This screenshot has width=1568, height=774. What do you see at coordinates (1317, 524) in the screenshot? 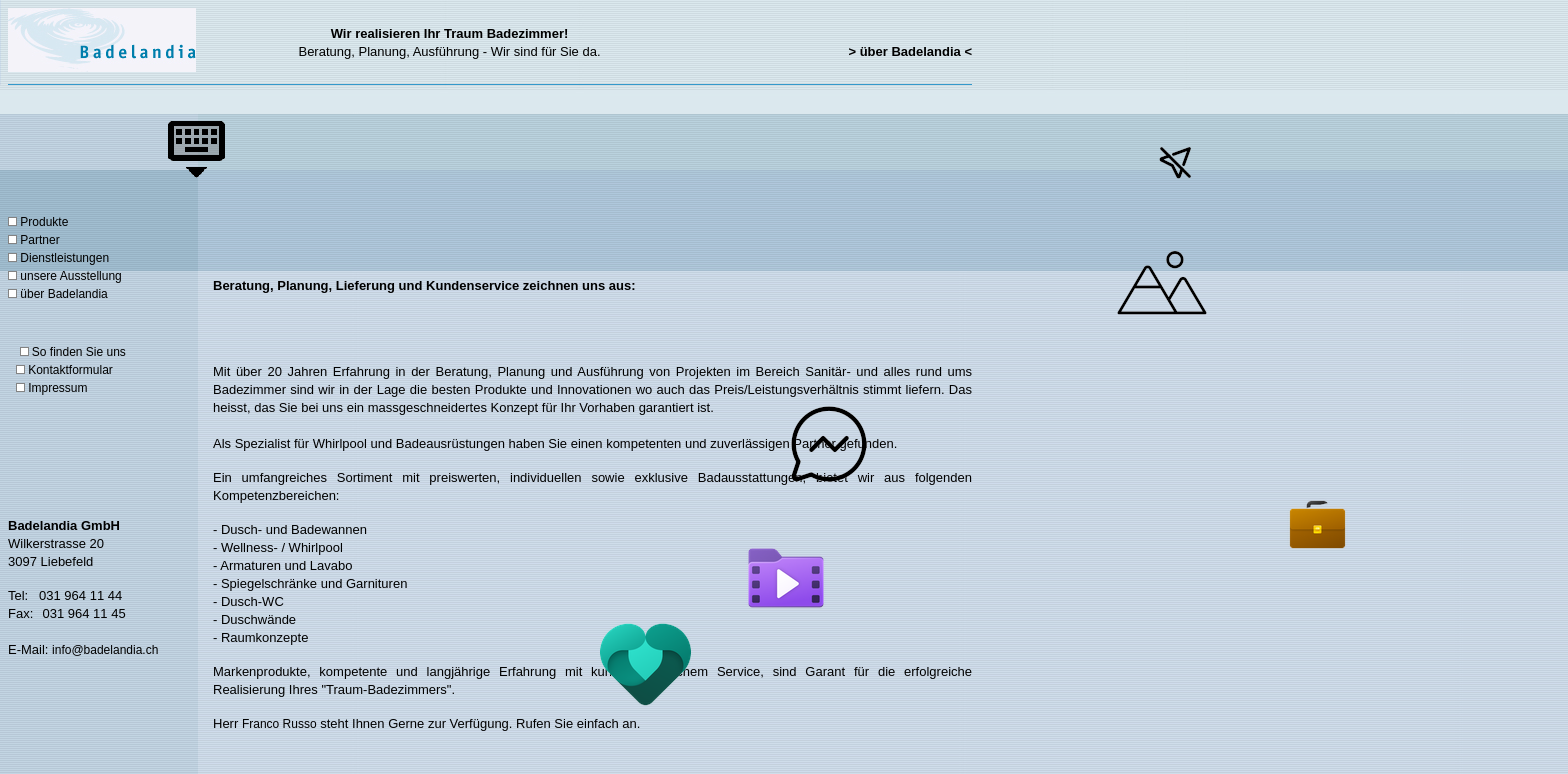
I see `access work or business files` at bounding box center [1317, 524].